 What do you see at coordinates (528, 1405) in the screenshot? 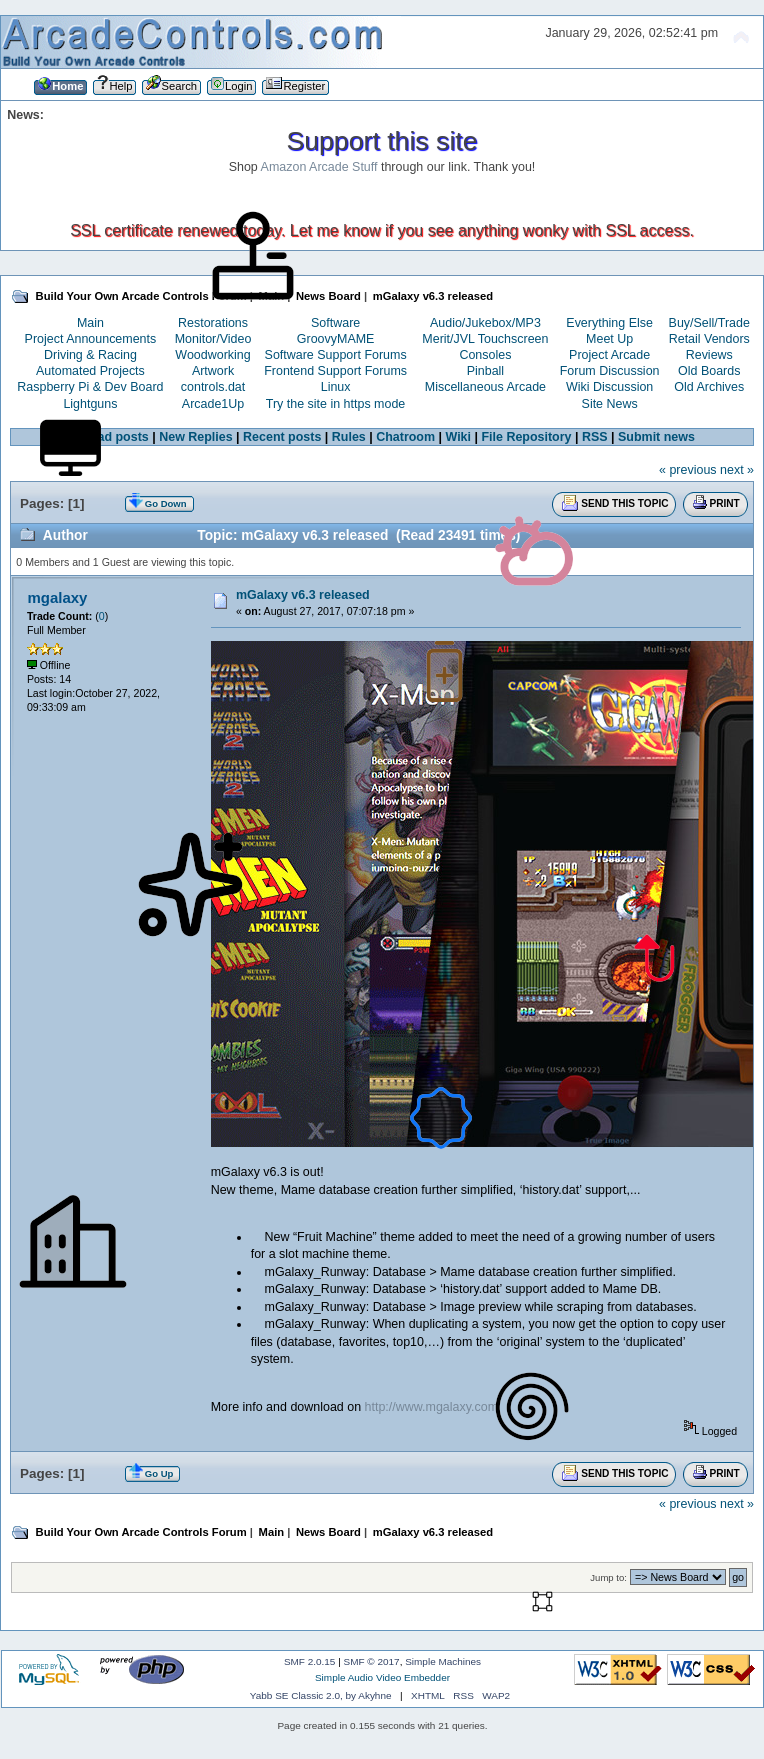
I see `indicates loading or processing in progress` at bounding box center [528, 1405].